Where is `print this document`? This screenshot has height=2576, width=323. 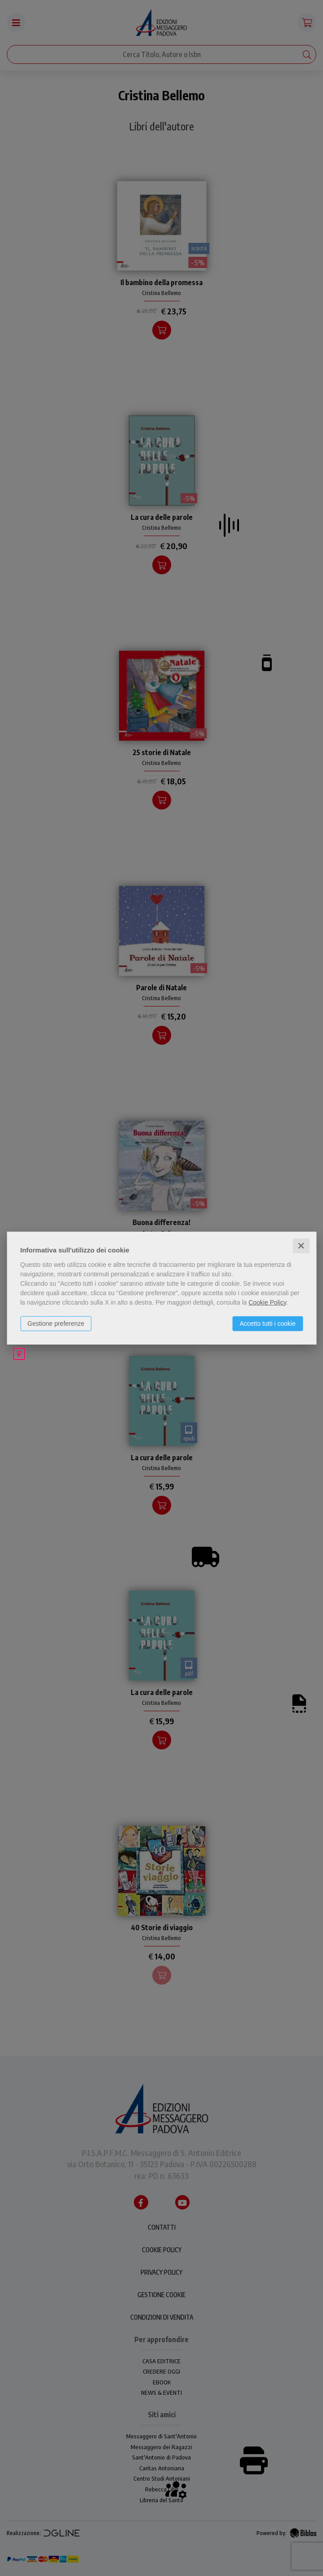 print this document is located at coordinates (254, 2460).